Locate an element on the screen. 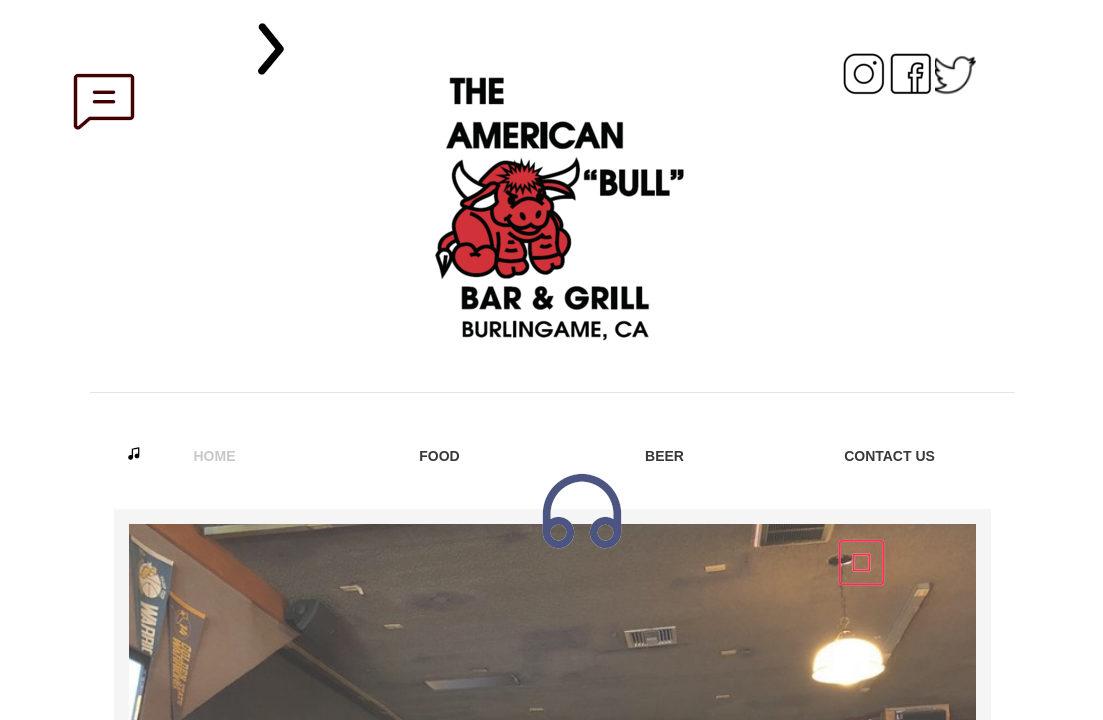  navigate to the next item or screen is located at coordinates (269, 49).